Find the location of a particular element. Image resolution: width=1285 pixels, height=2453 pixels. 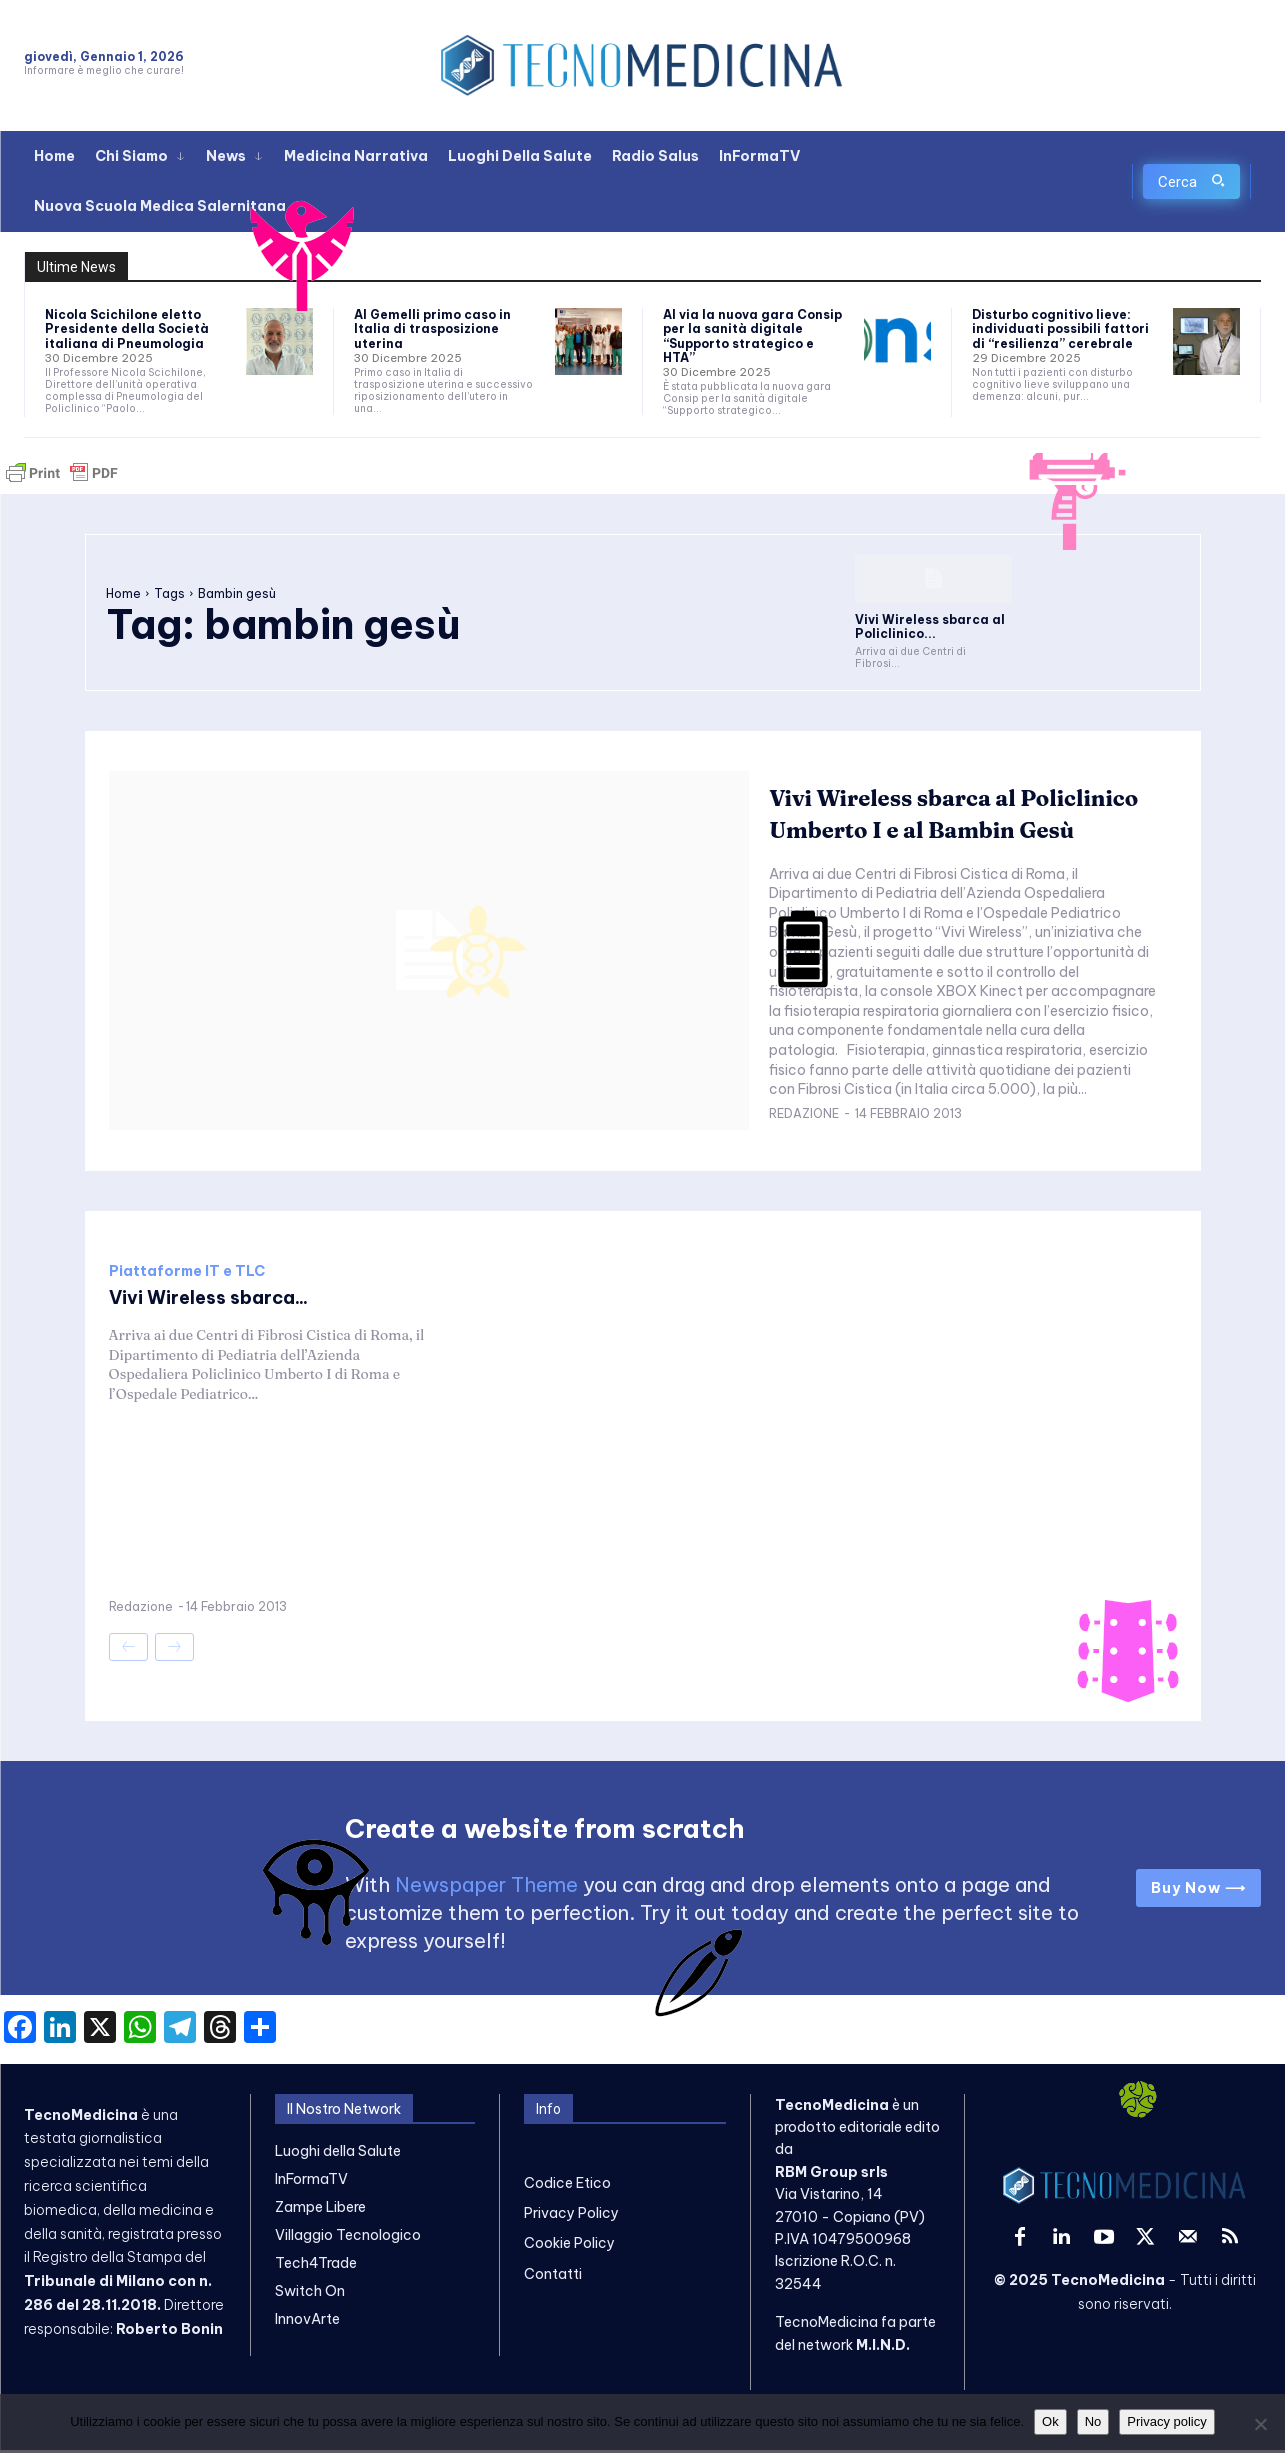

farming or agriculture category in a game is located at coordinates (1138, 2099).